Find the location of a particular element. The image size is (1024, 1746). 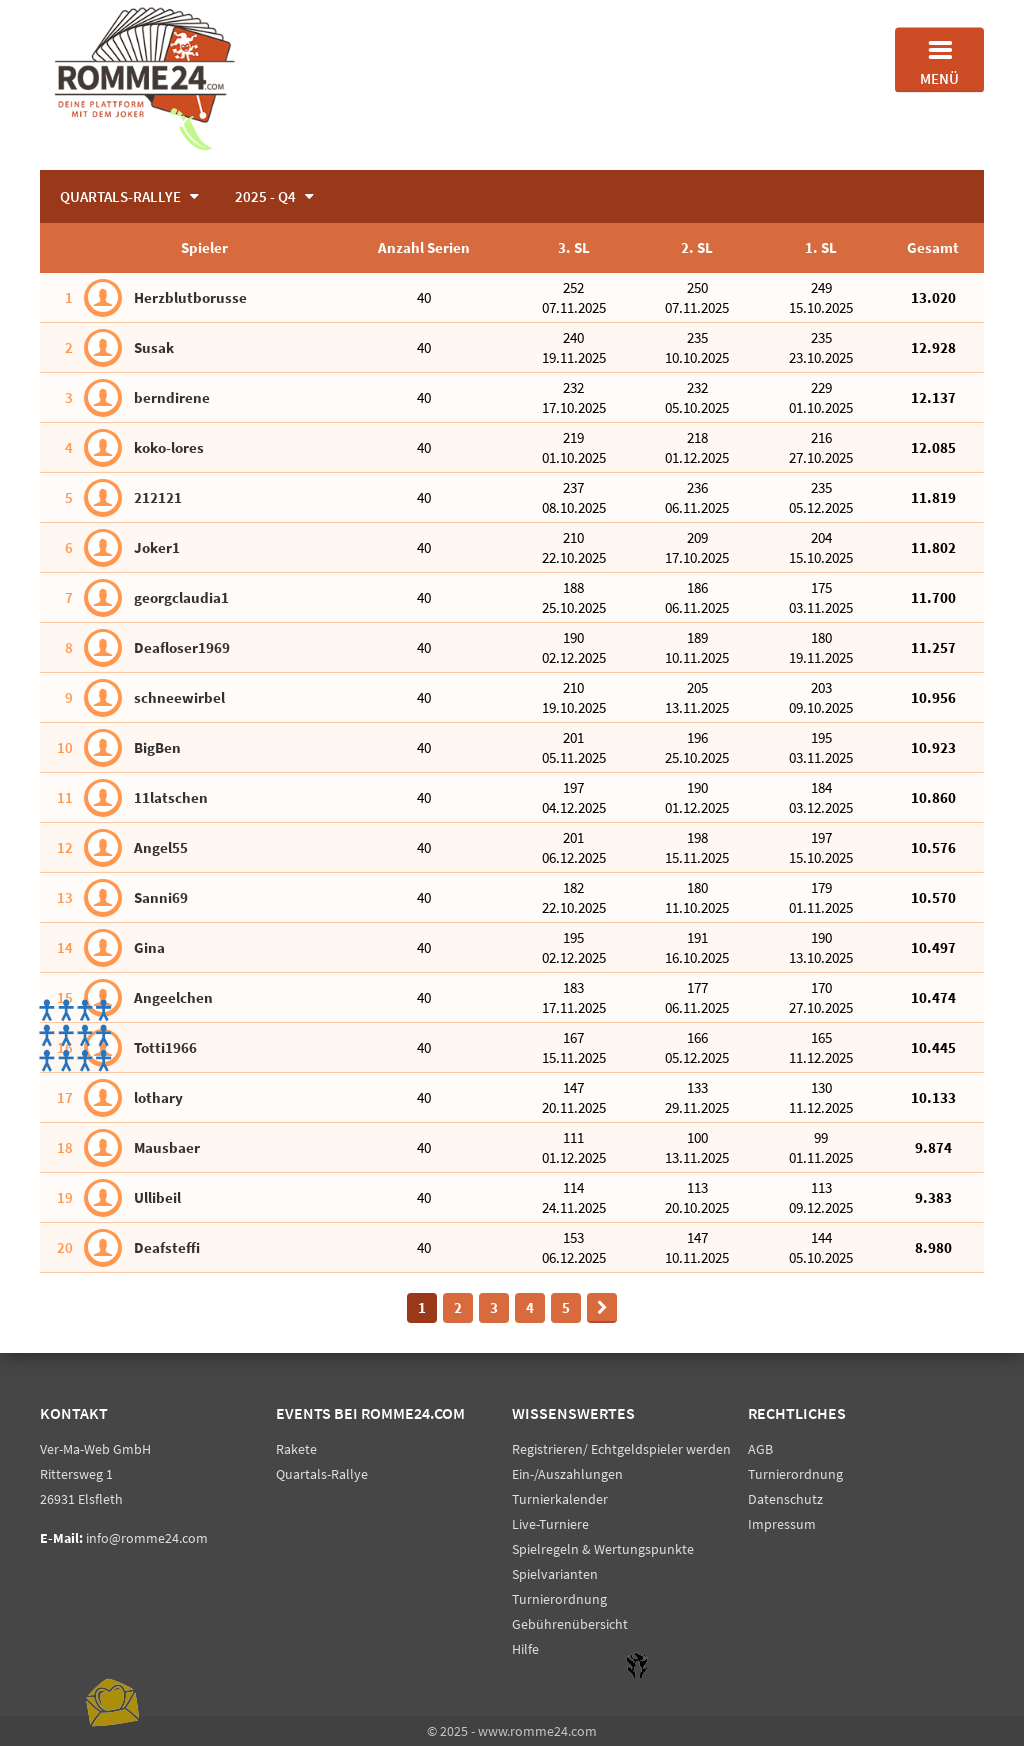

indicates a hot streak or trending status is located at coordinates (637, 1665).